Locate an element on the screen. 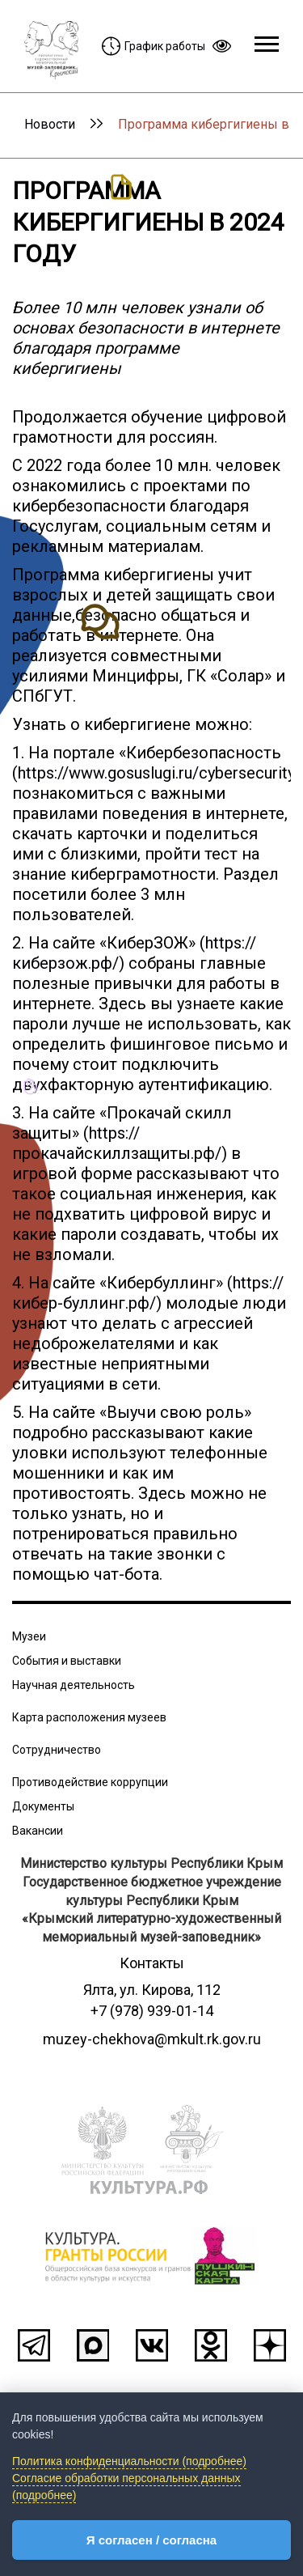 The image size is (303, 2576). stop or pause an action is located at coordinates (30, 1086).